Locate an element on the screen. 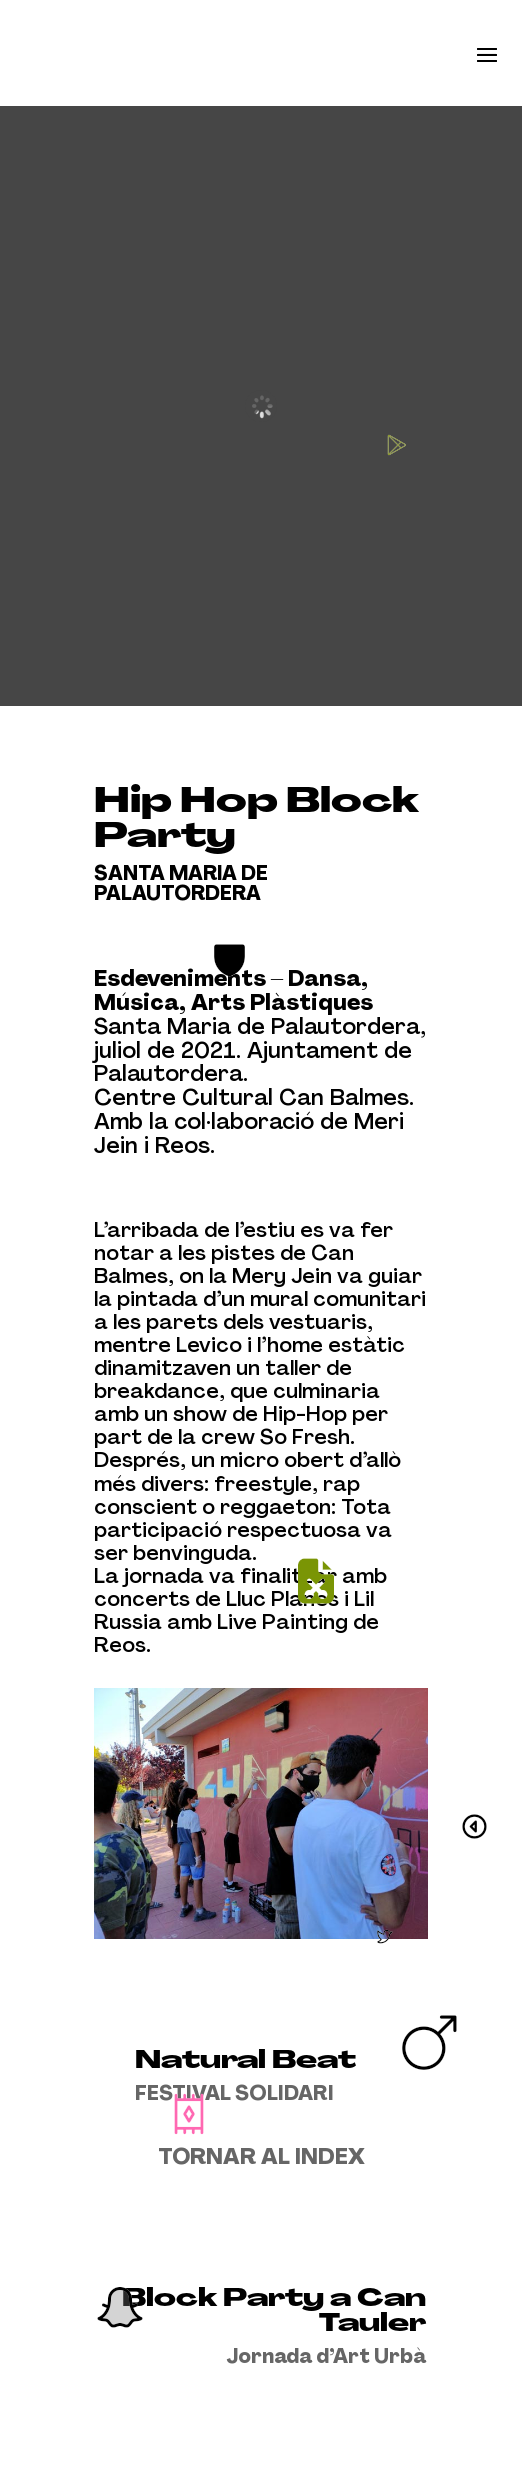 The width and height of the screenshot is (522, 2491). cut or trim a document is located at coordinates (316, 1581).